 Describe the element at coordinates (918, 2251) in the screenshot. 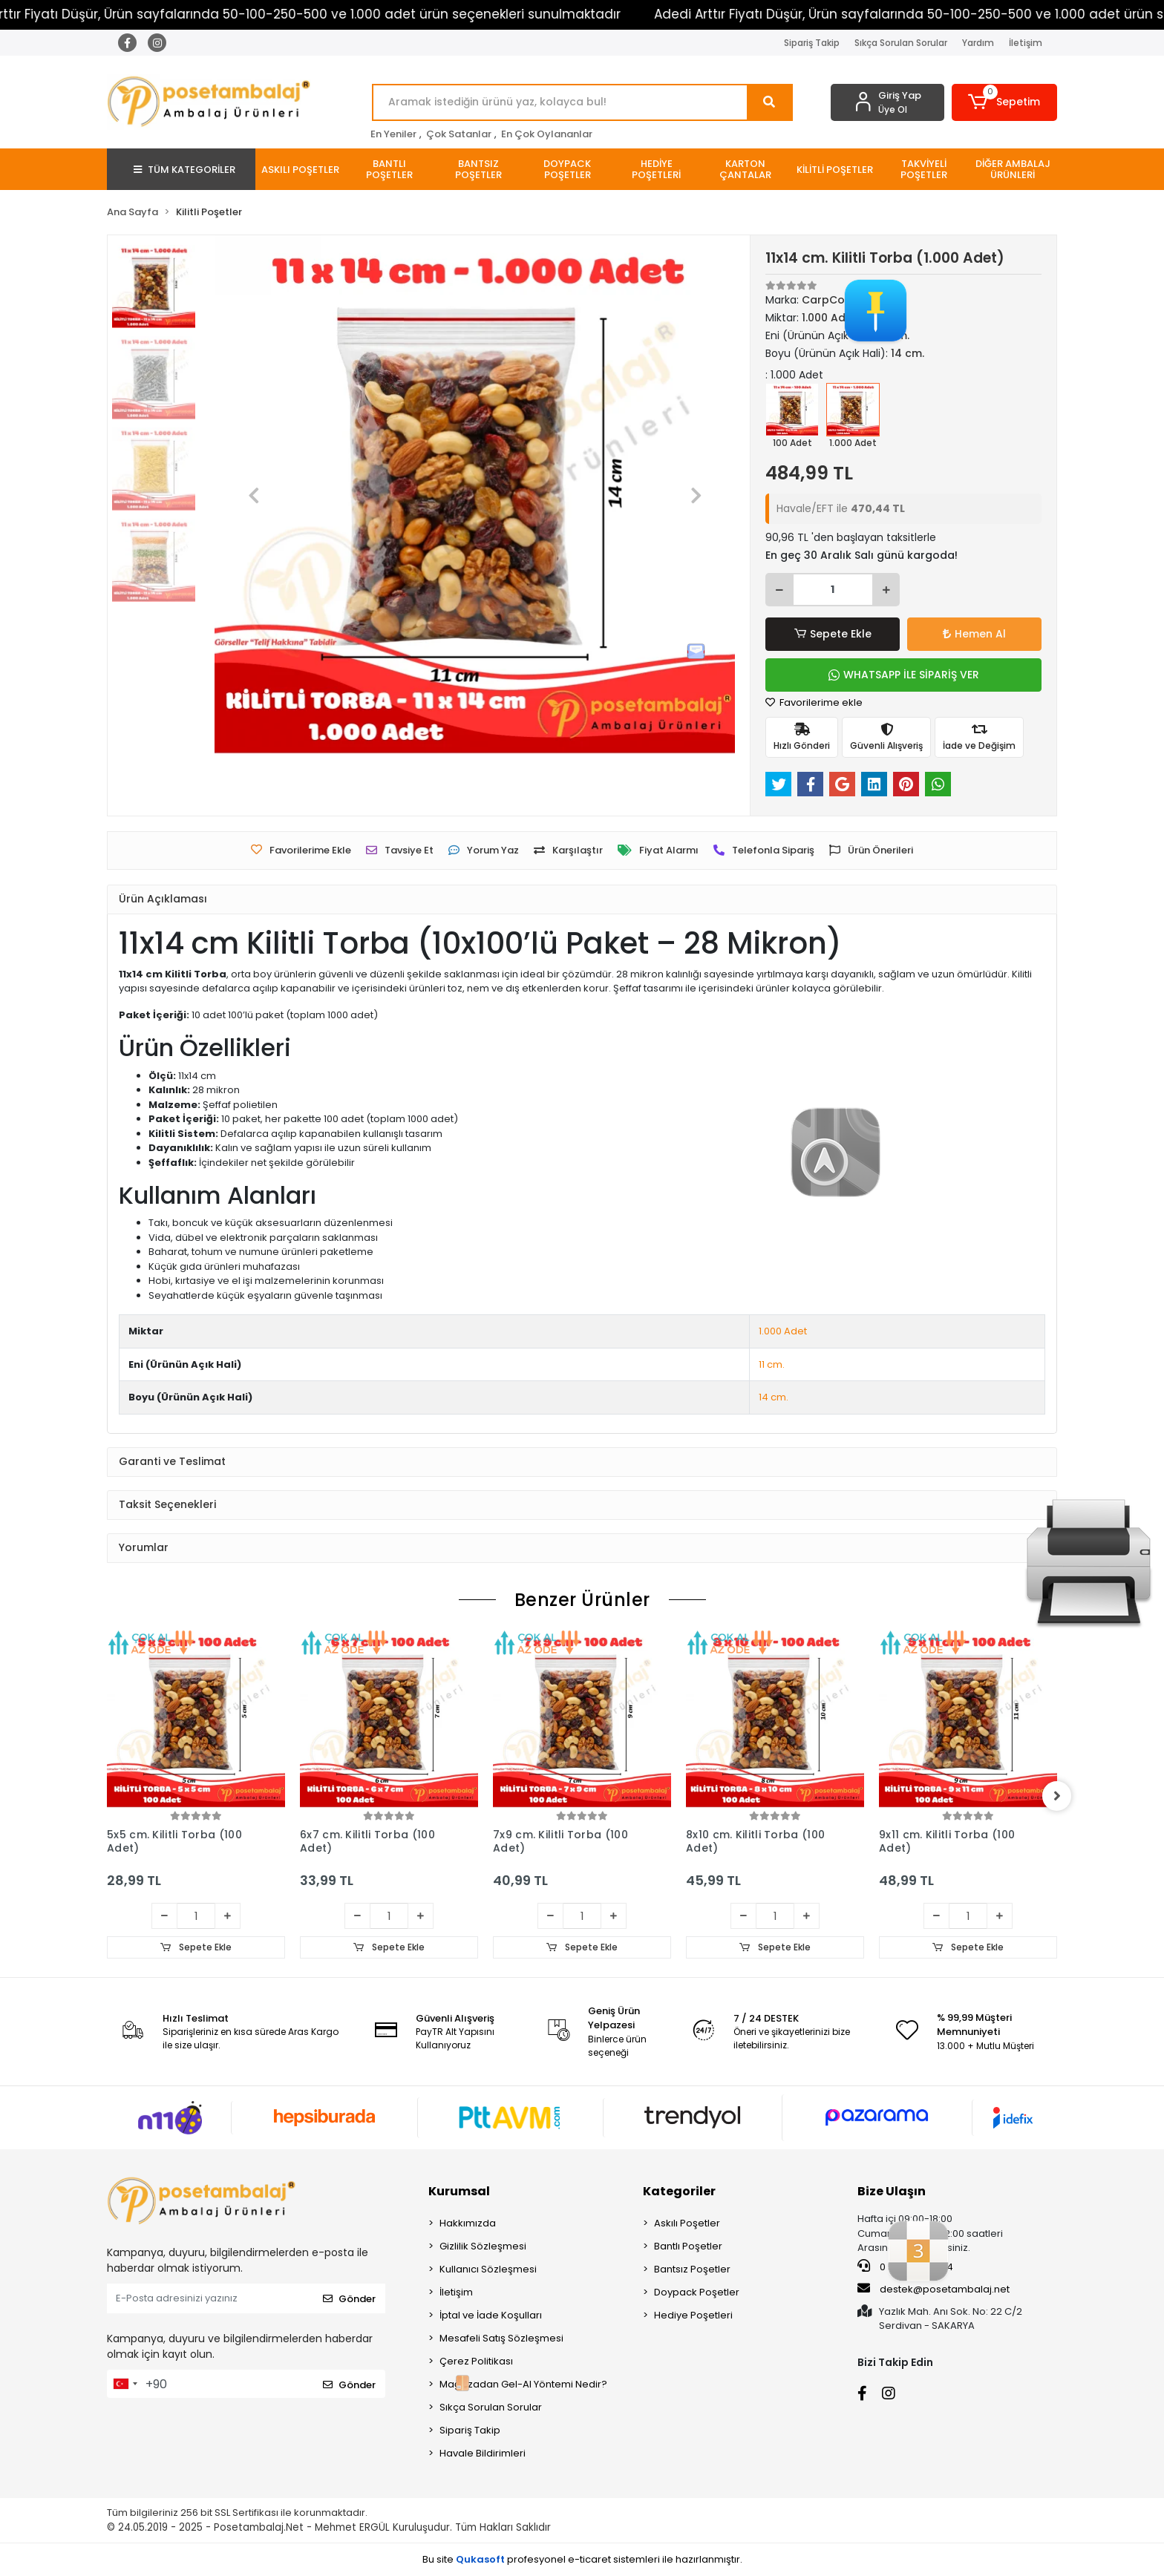

I see `open ksudoku puzzle game` at that location.